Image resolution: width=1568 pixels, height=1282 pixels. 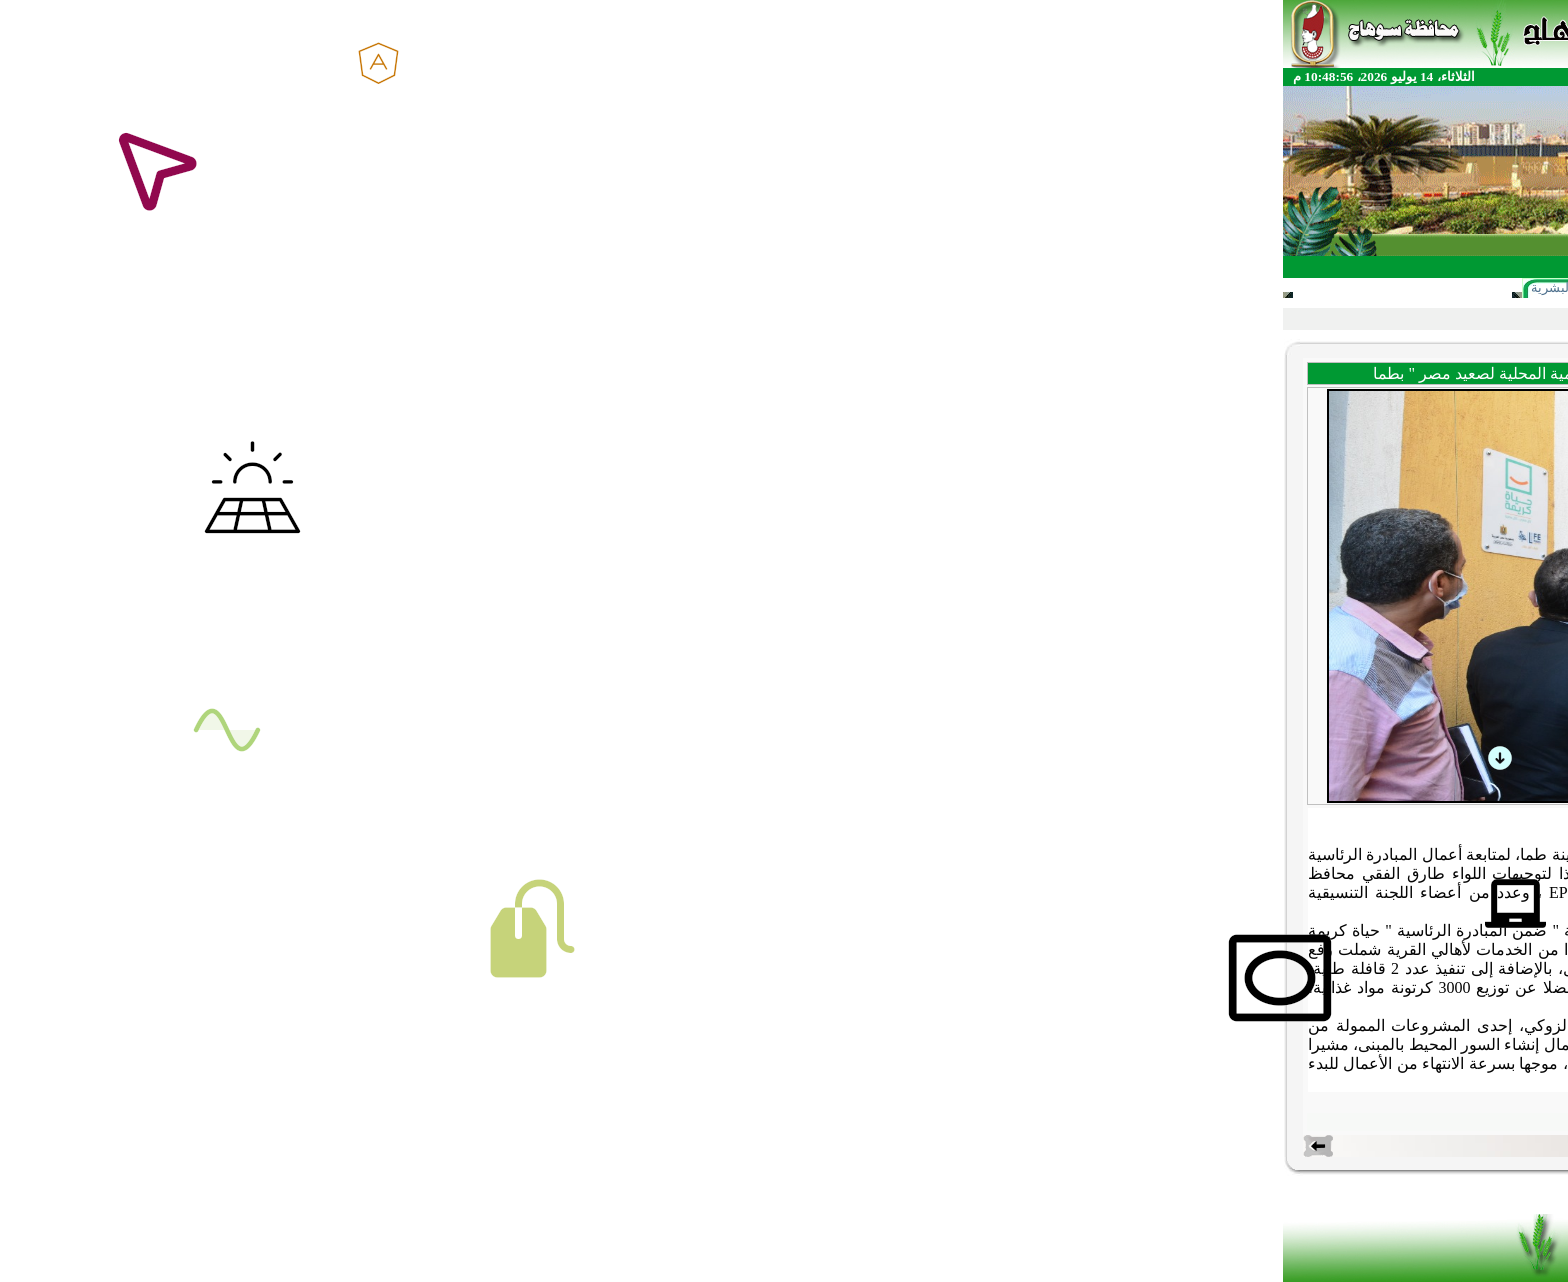 I want to click on access laptop or computer settings, so click(x=1515, y=903).